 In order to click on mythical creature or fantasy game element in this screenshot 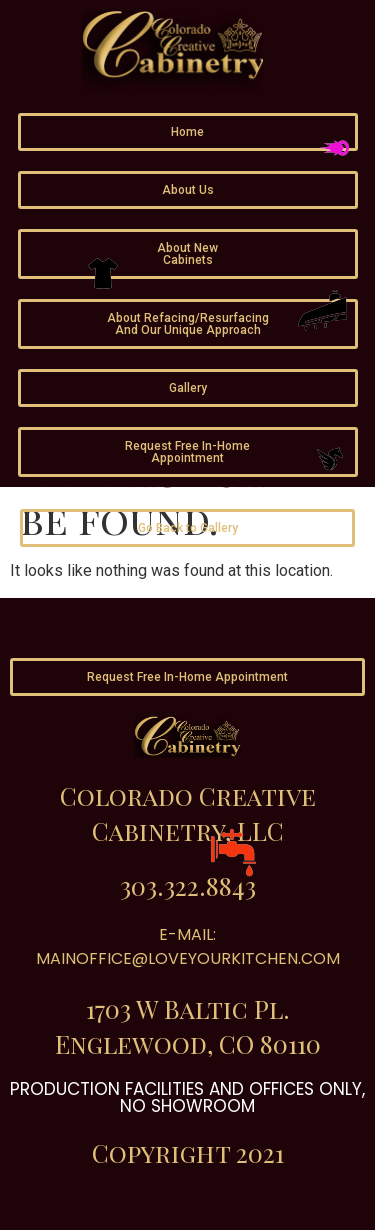, I will do `click(330, 459)`.